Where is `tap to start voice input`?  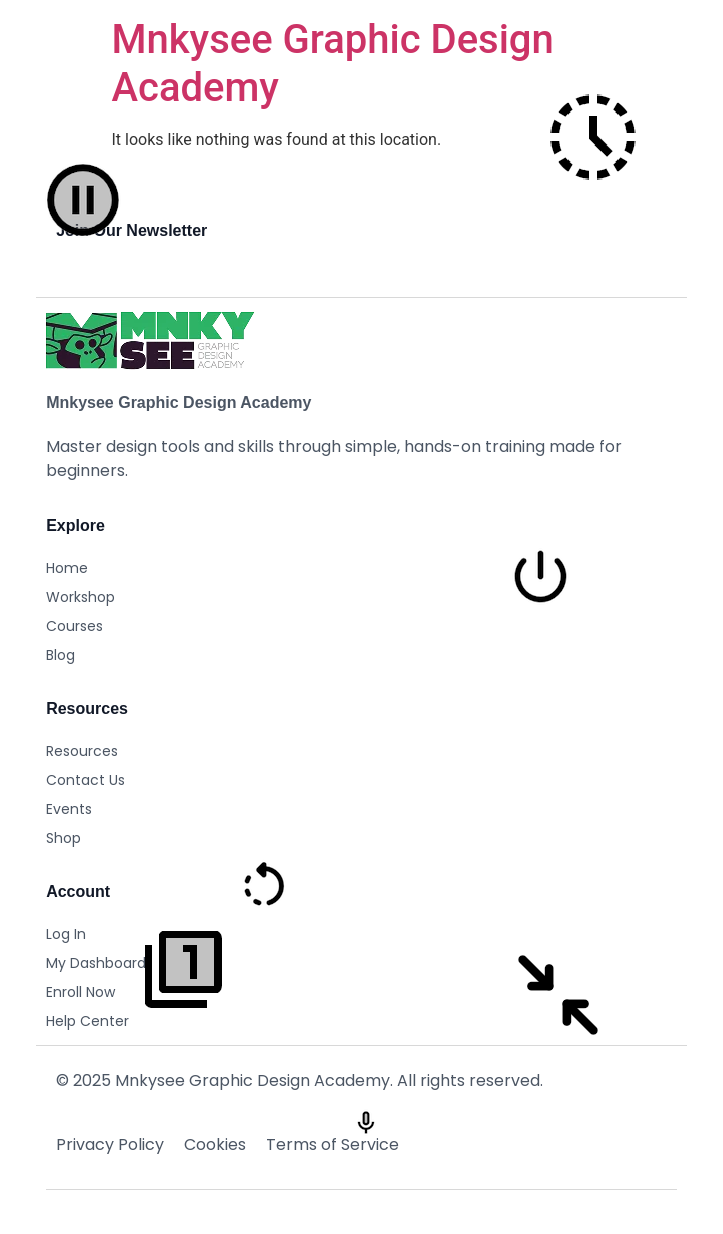 tap to start voice input is located at coordinates (366, 1123).